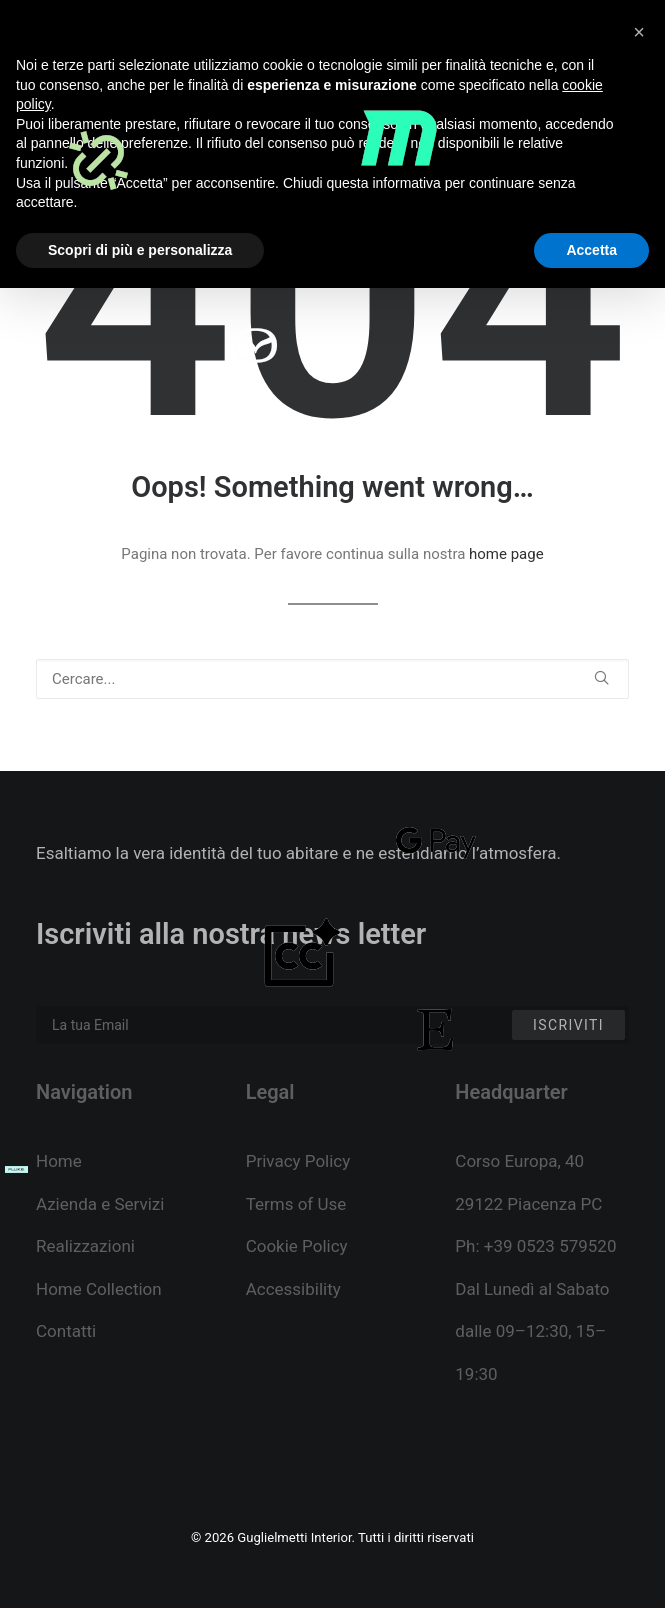 Image resolution: width=665 pixels, height=1608 pixels. What do you see at coordinates (399, 138) in the screenshot?
I see `maxcdn logo - content delivery network service` at bounding box center [399, 138].